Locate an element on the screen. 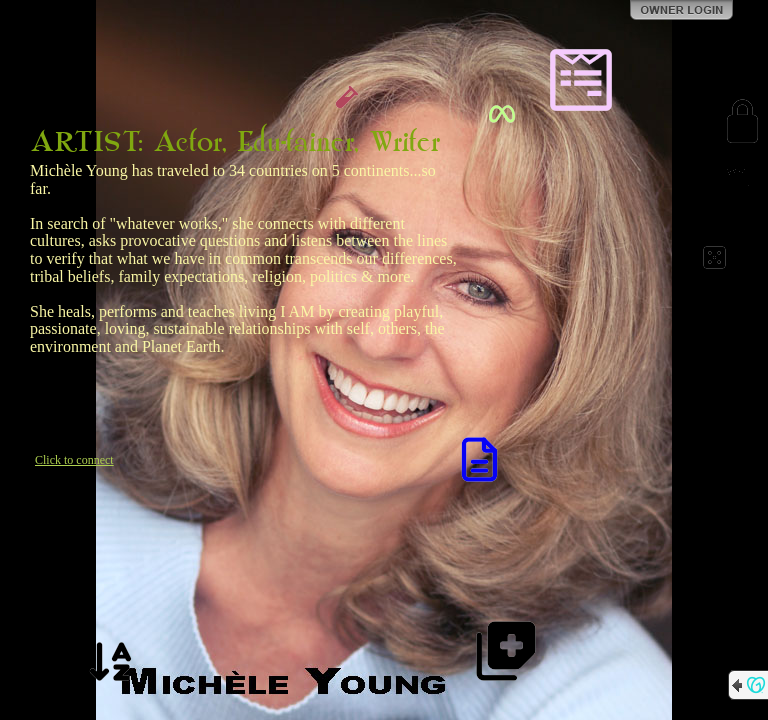 The image size is (768, 720). view lab results or test samples is located at coordinates (347, 97).